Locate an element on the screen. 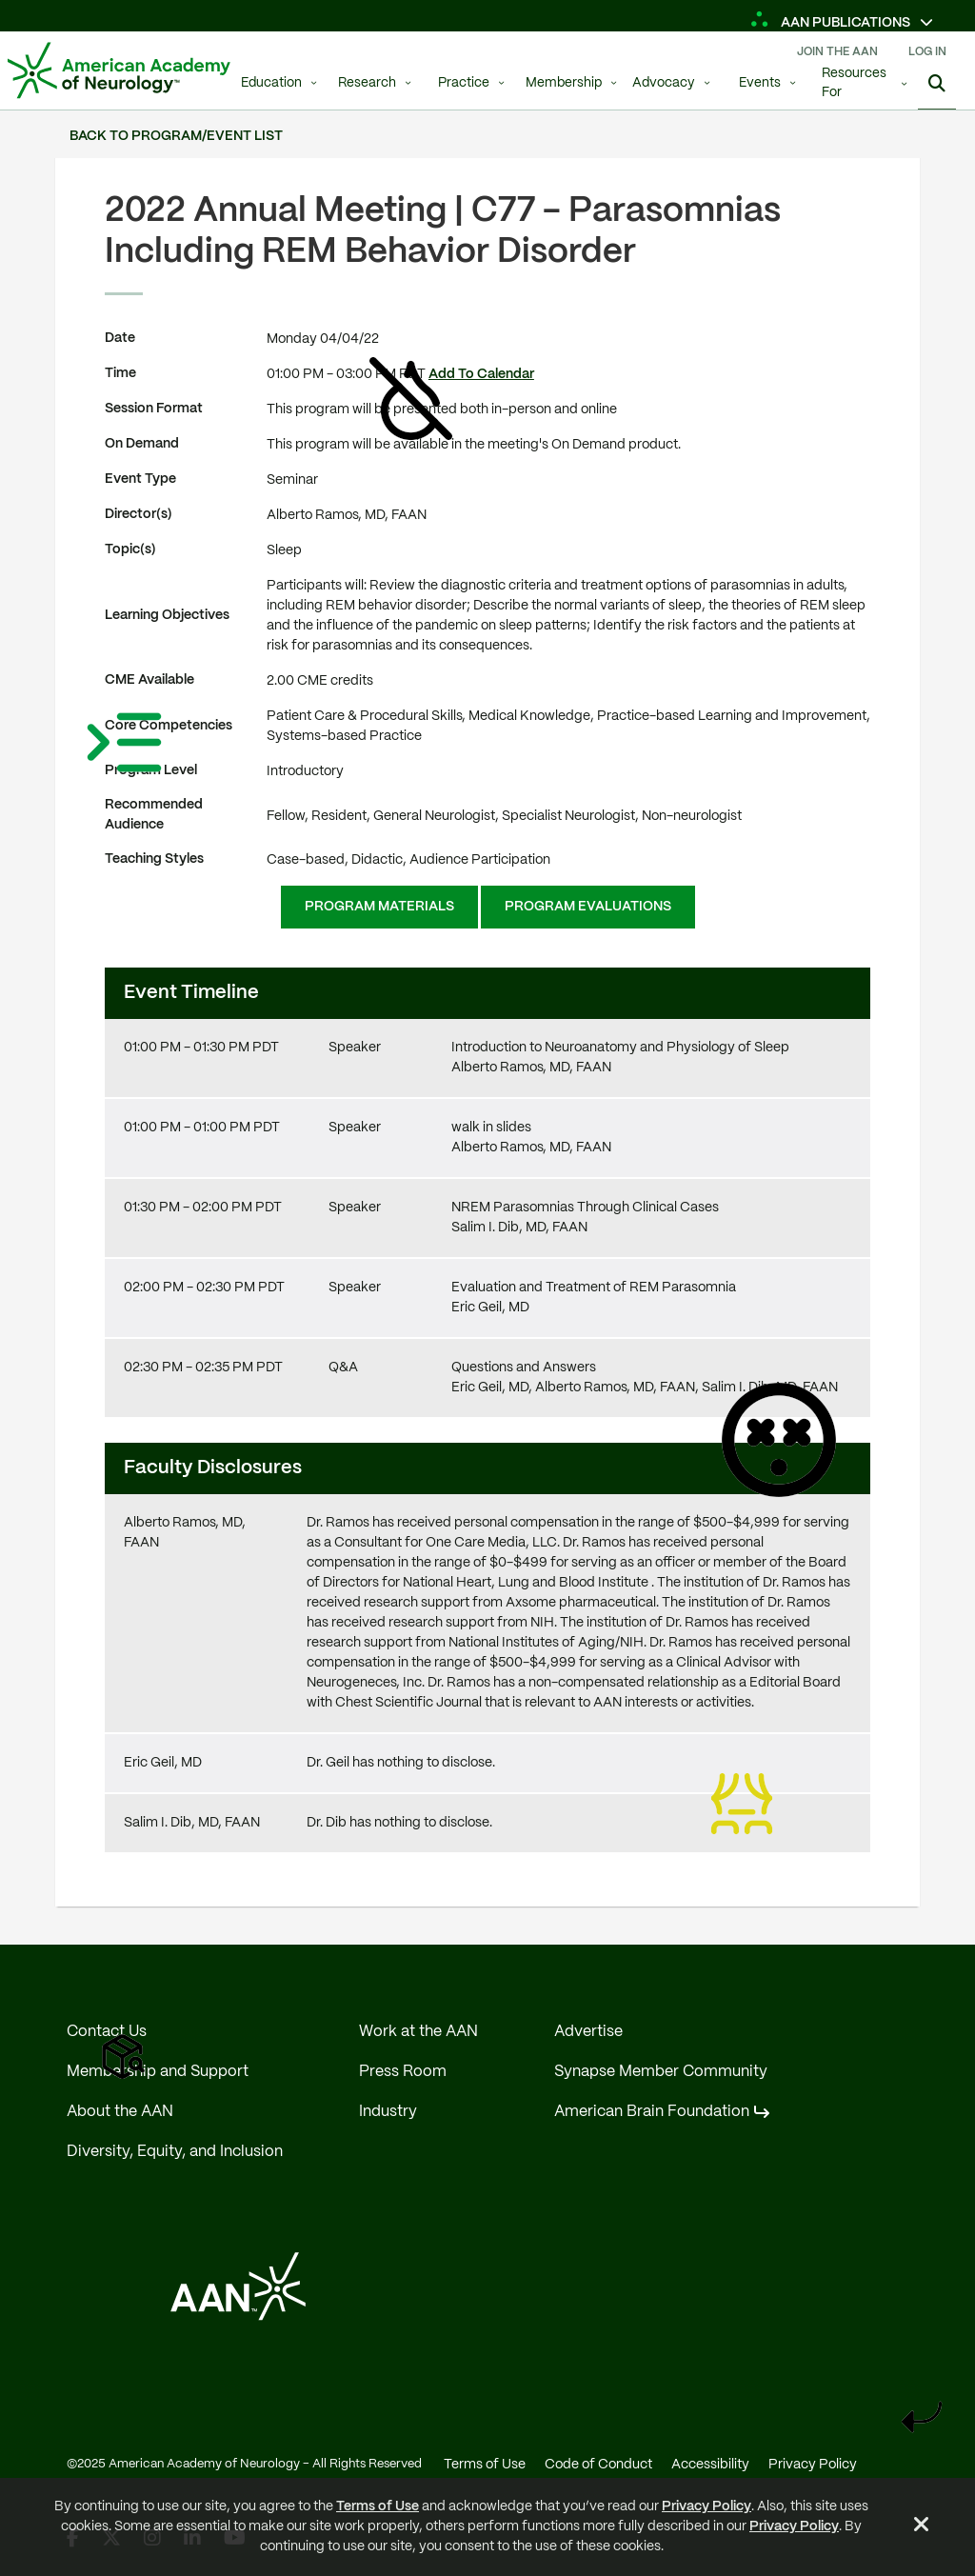  indicates an error or failed action is located at coordinates (779, 1440).